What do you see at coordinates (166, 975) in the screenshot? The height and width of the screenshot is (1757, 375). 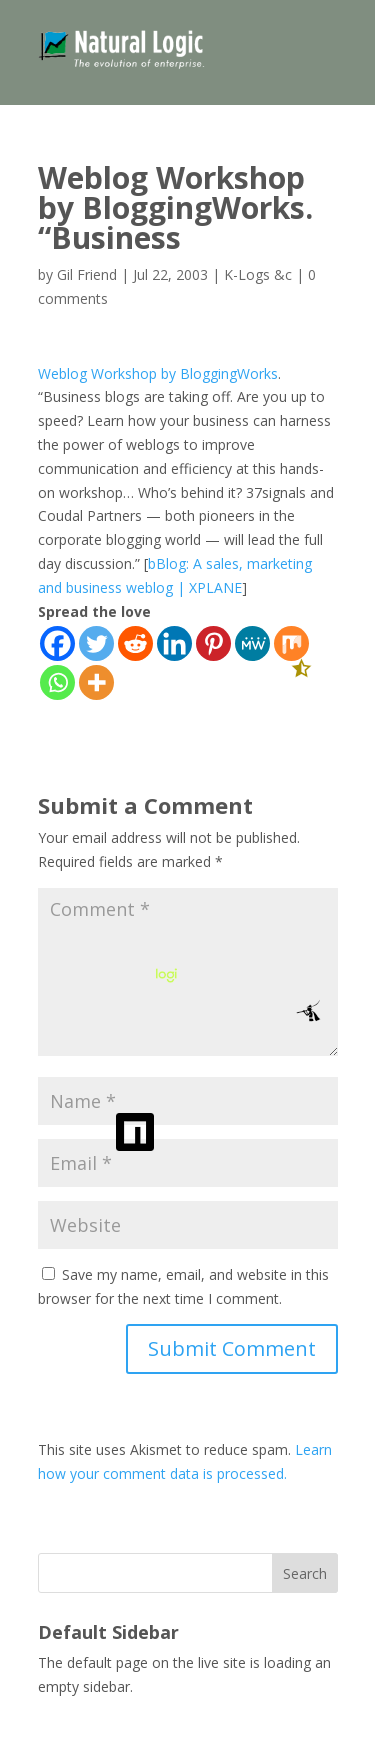 I see `Logitech brand logo` at bounding box center [166, 975].